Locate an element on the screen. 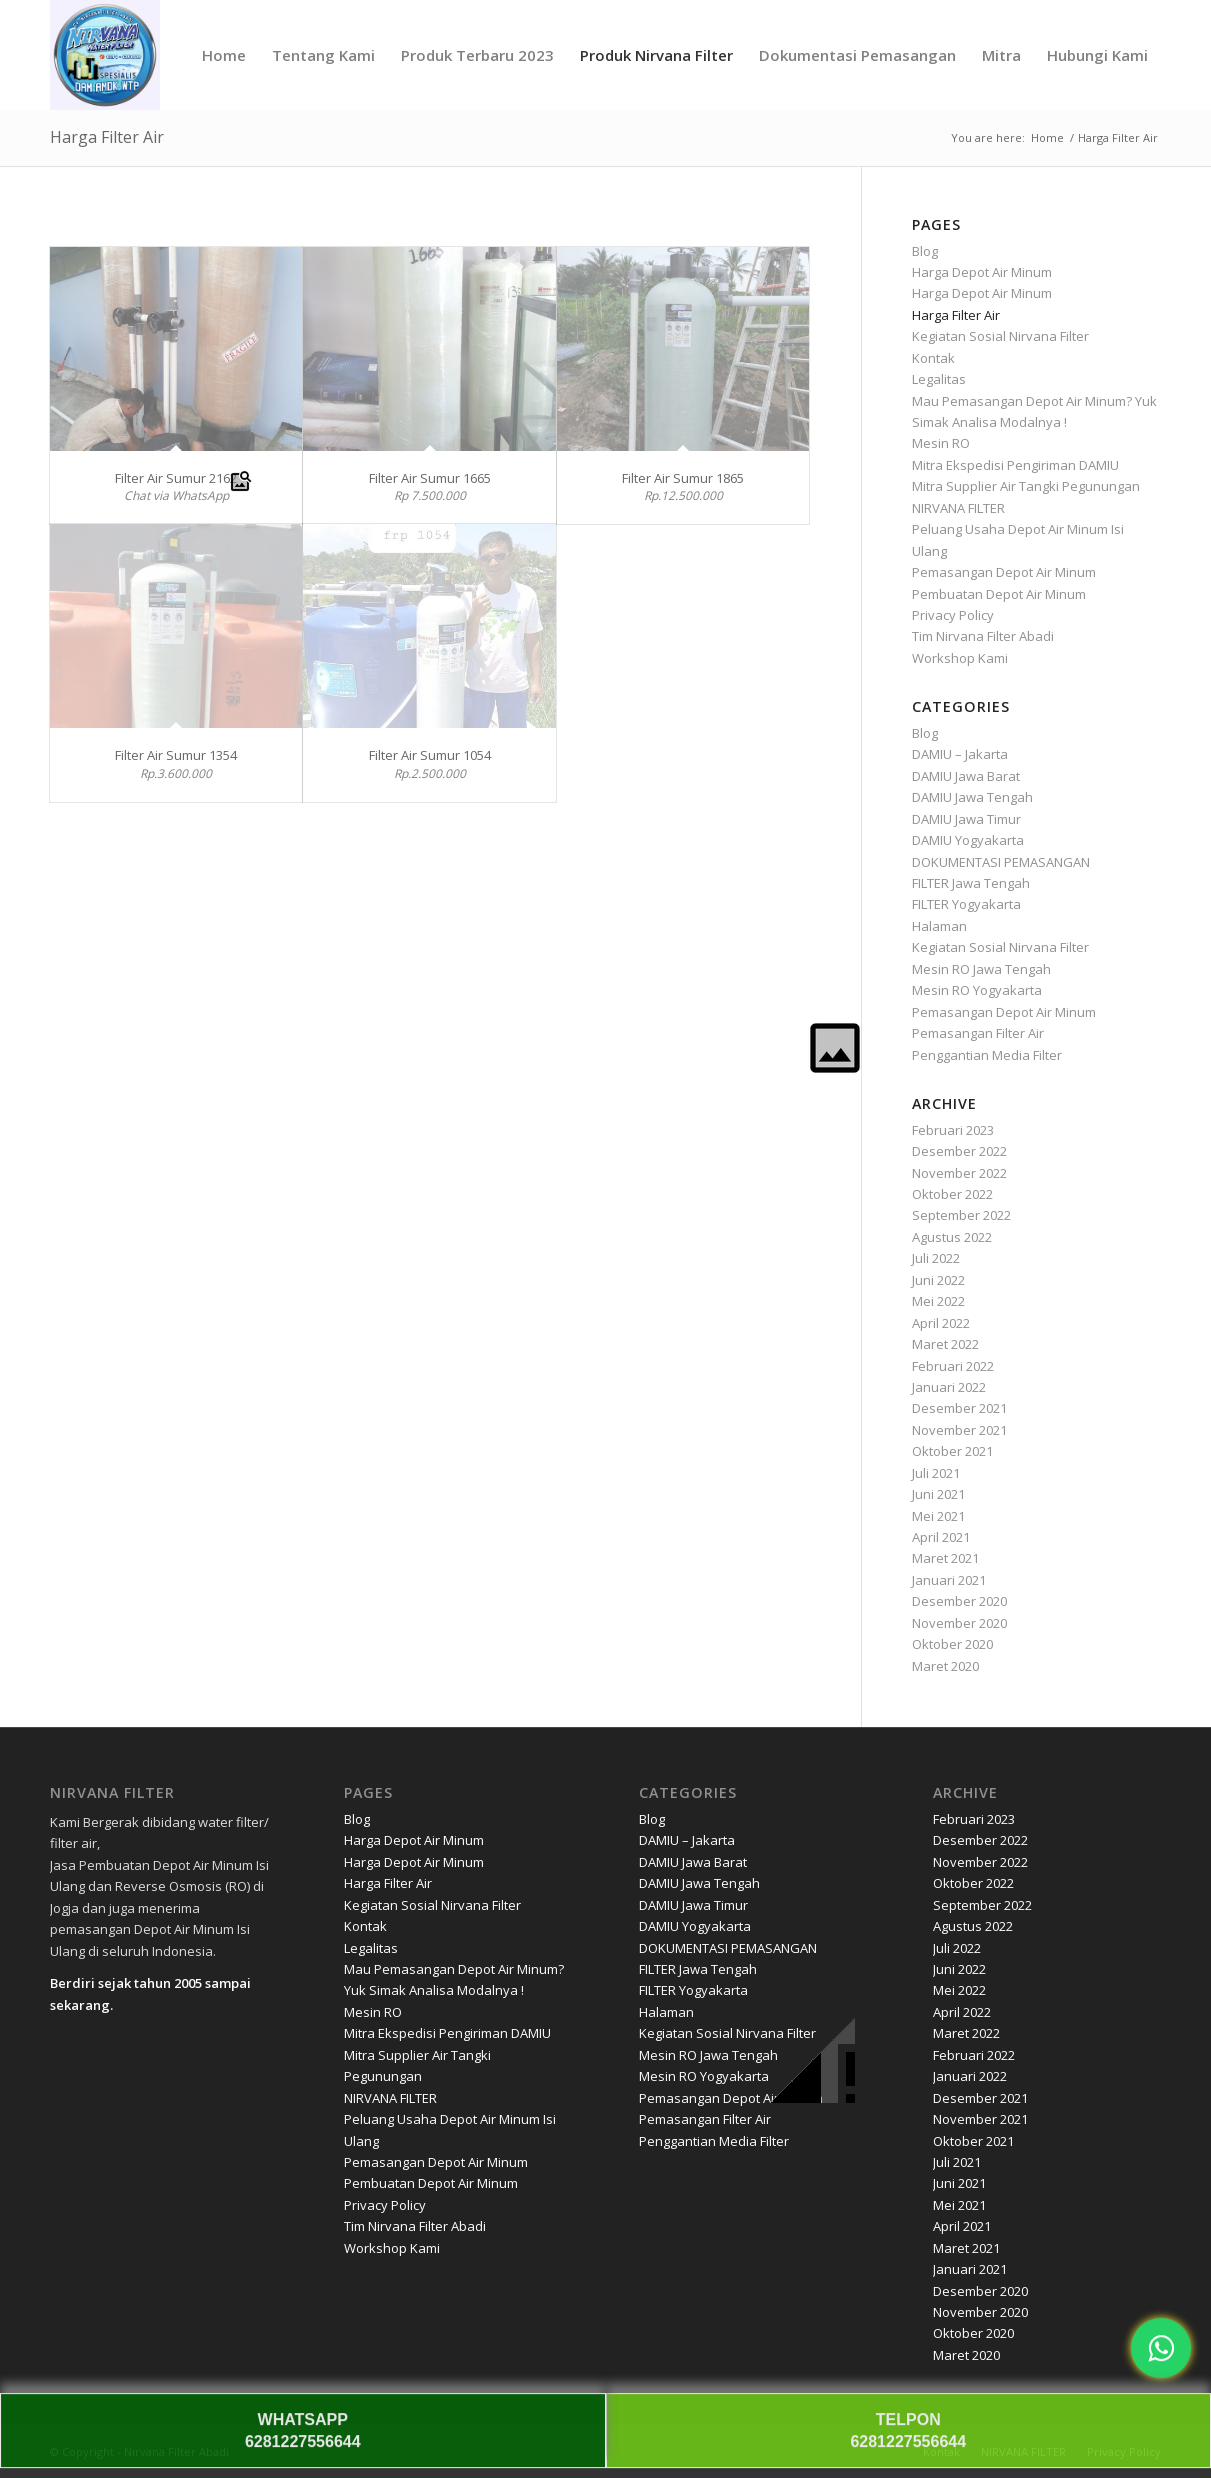 The height and width of the screenshot is (2478, 1211). indicates weak cellular signal with no internet connection is located at coordinates (812, 2060).